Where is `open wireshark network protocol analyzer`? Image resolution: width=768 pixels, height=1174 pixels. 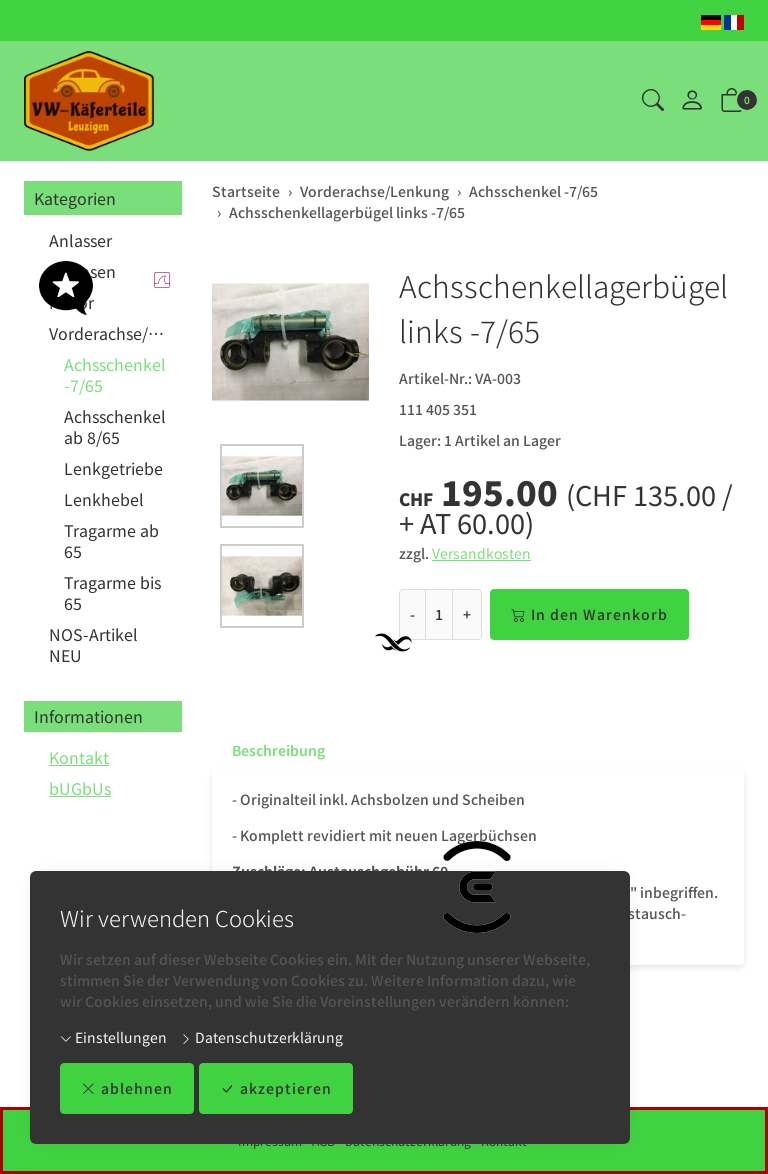
open wireshark network protocol analyzer is located at coordinates (162, 280).